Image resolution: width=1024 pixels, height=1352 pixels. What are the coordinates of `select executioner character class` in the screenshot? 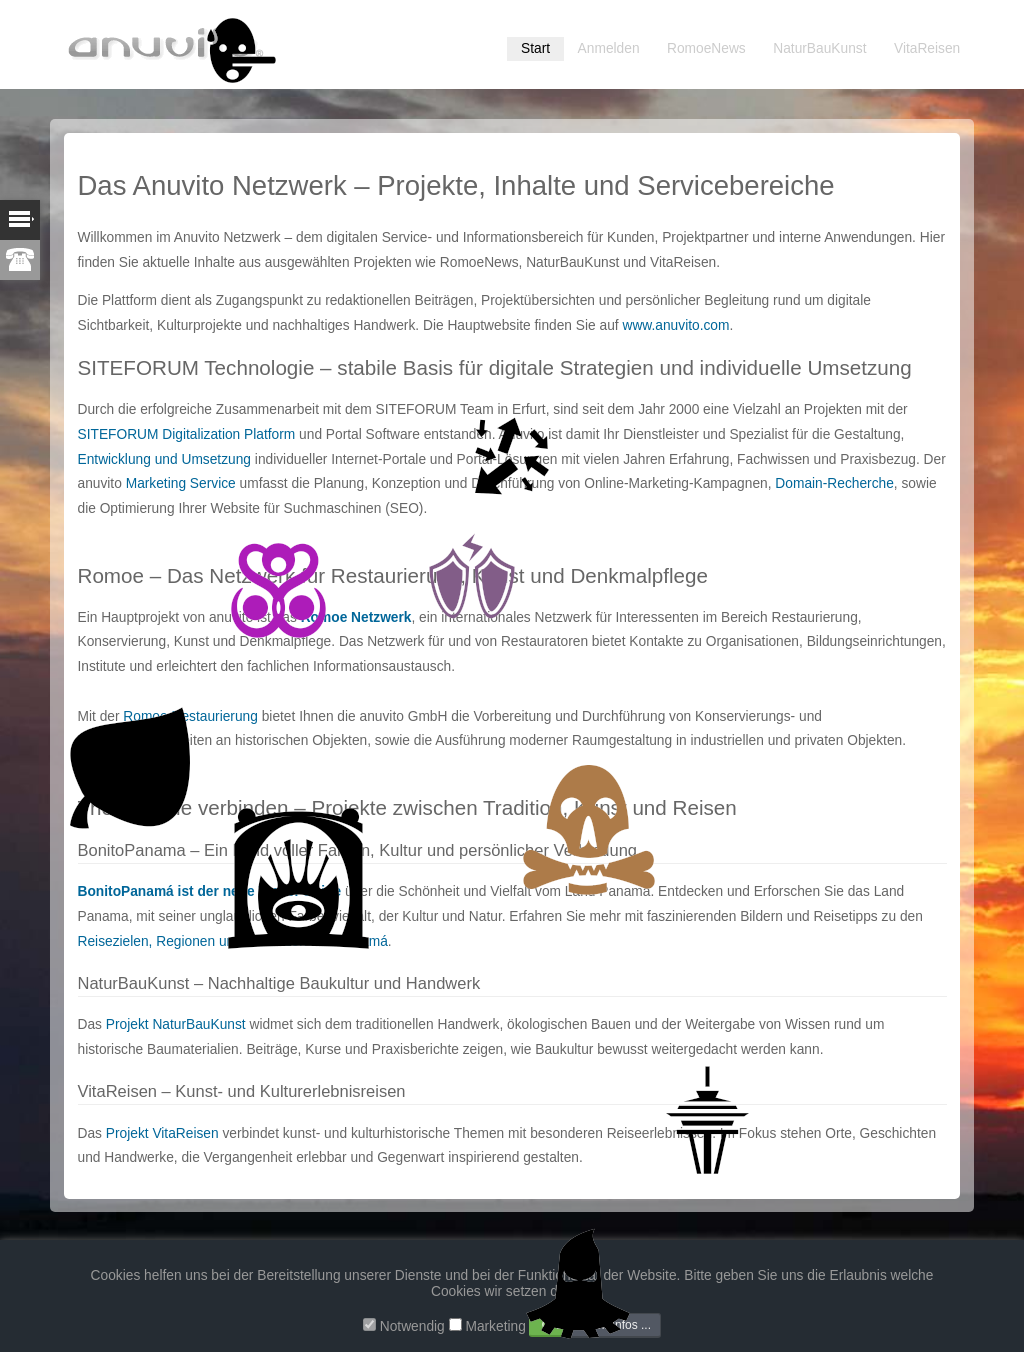 It's located at (578, 1282).